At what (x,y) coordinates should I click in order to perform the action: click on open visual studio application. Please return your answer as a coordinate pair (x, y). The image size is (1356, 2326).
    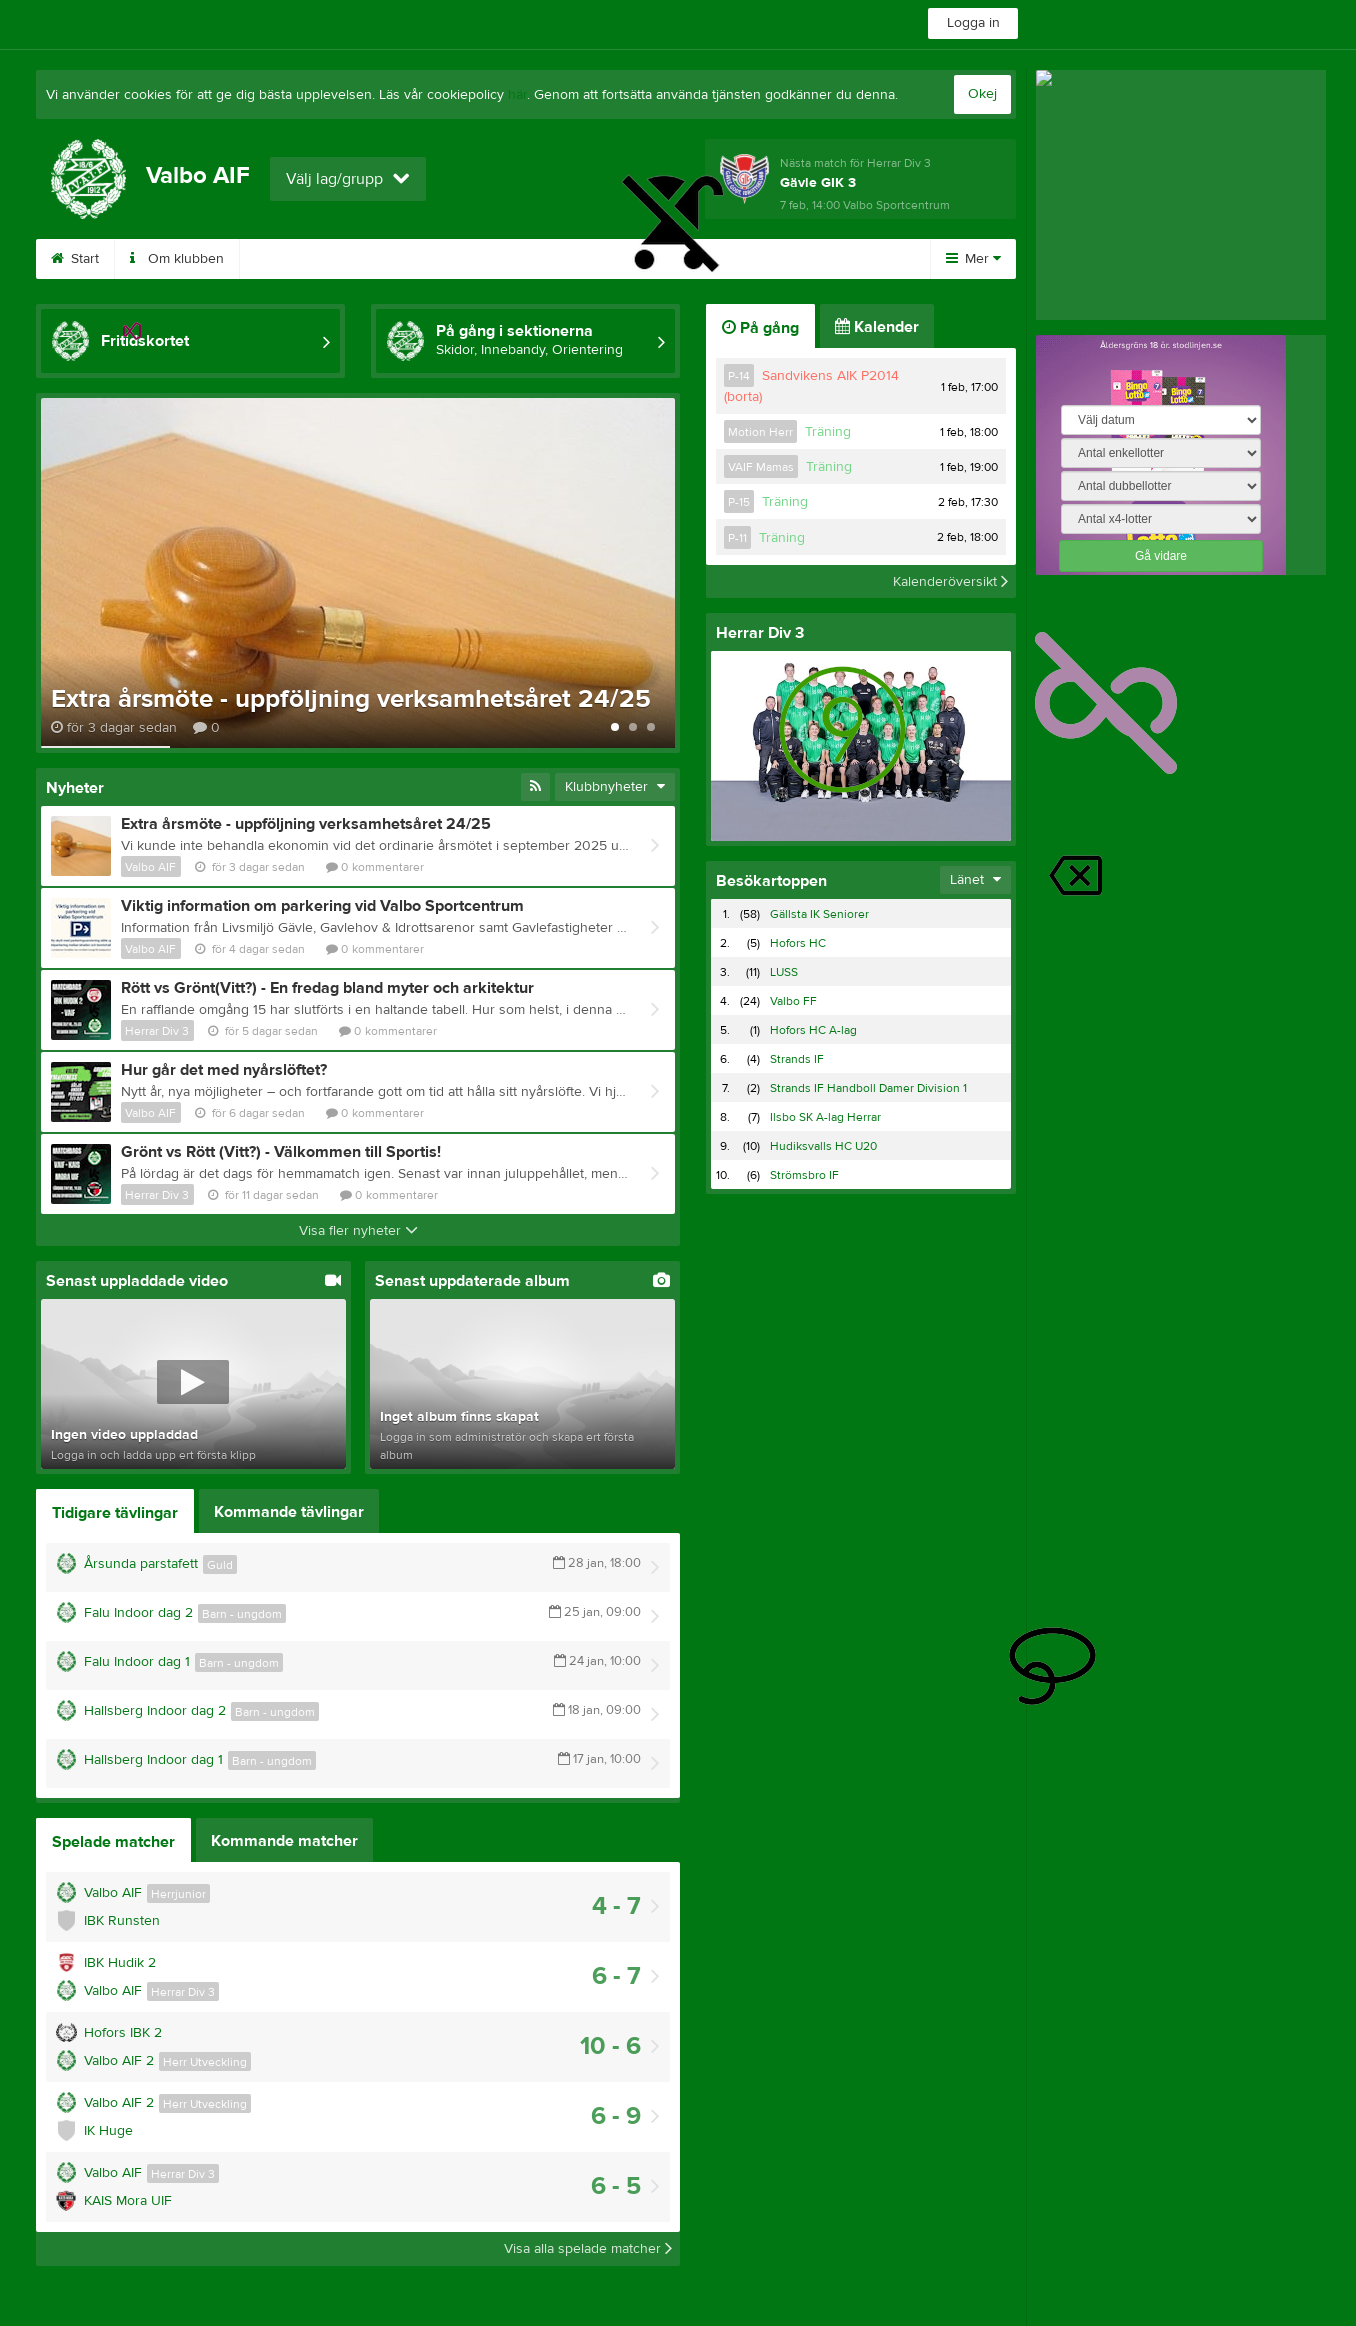
    Looking at the image, I should click on (132, 331).